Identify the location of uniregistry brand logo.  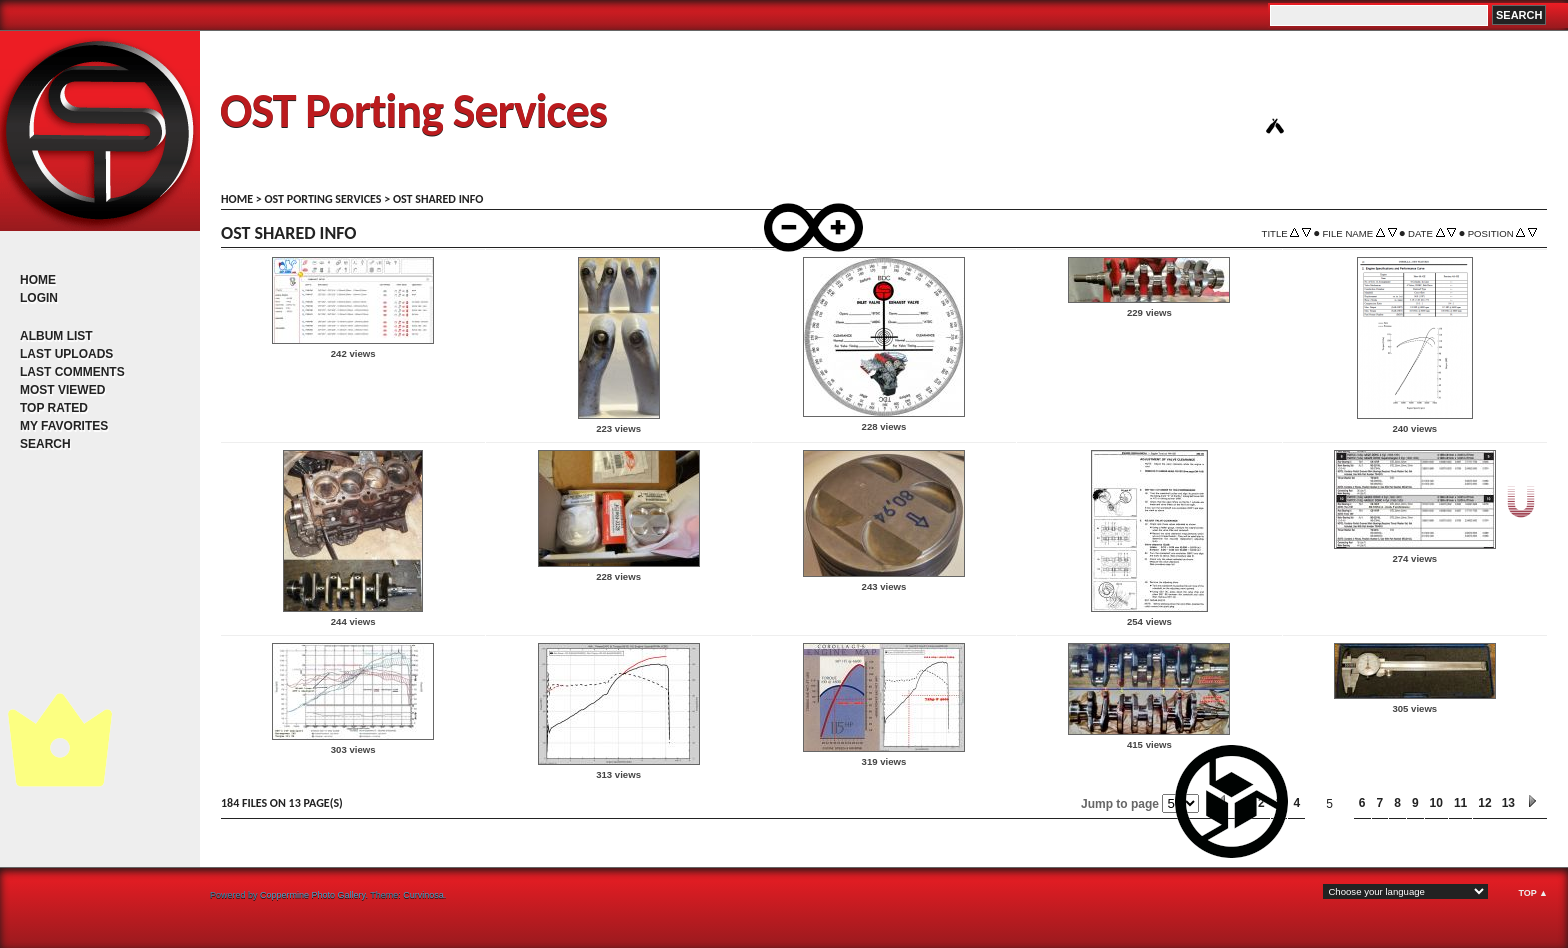
(1521, 502).